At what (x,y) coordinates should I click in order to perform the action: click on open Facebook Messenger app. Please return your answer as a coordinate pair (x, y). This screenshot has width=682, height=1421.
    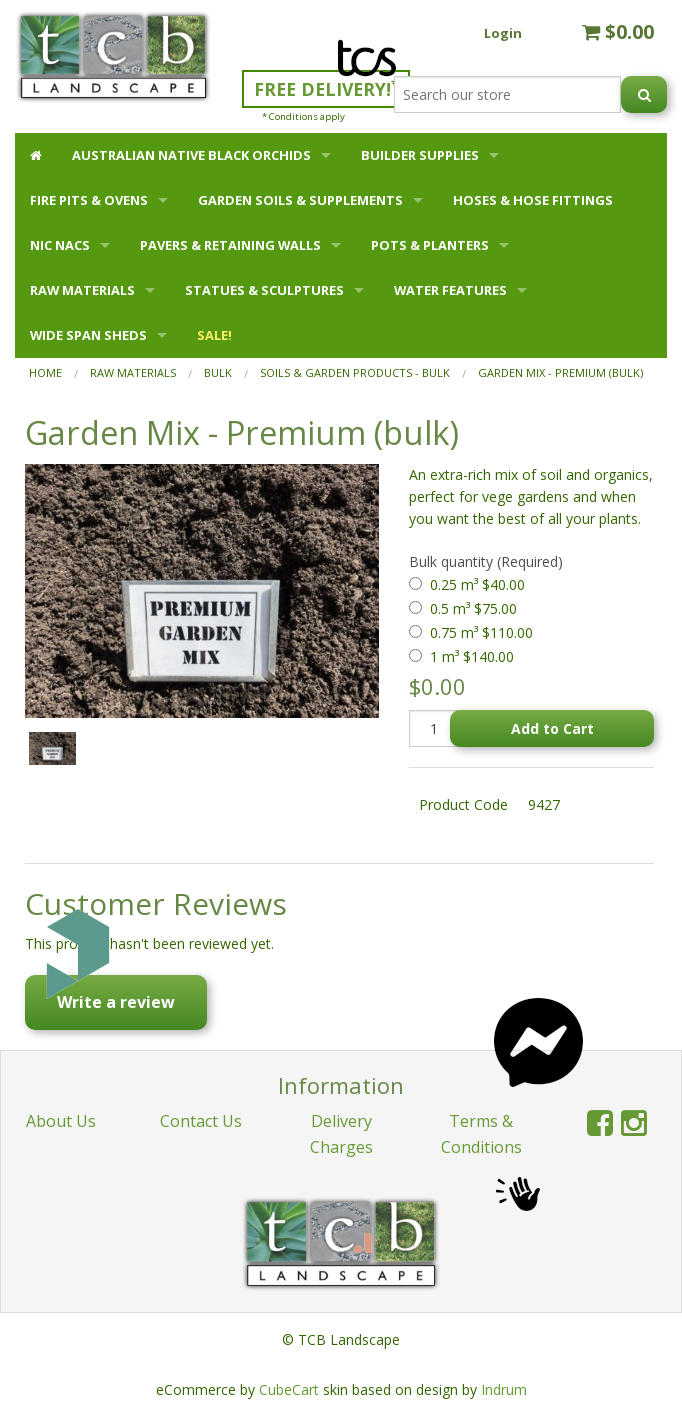
    Looking at the image, I should click on (538, 1042).